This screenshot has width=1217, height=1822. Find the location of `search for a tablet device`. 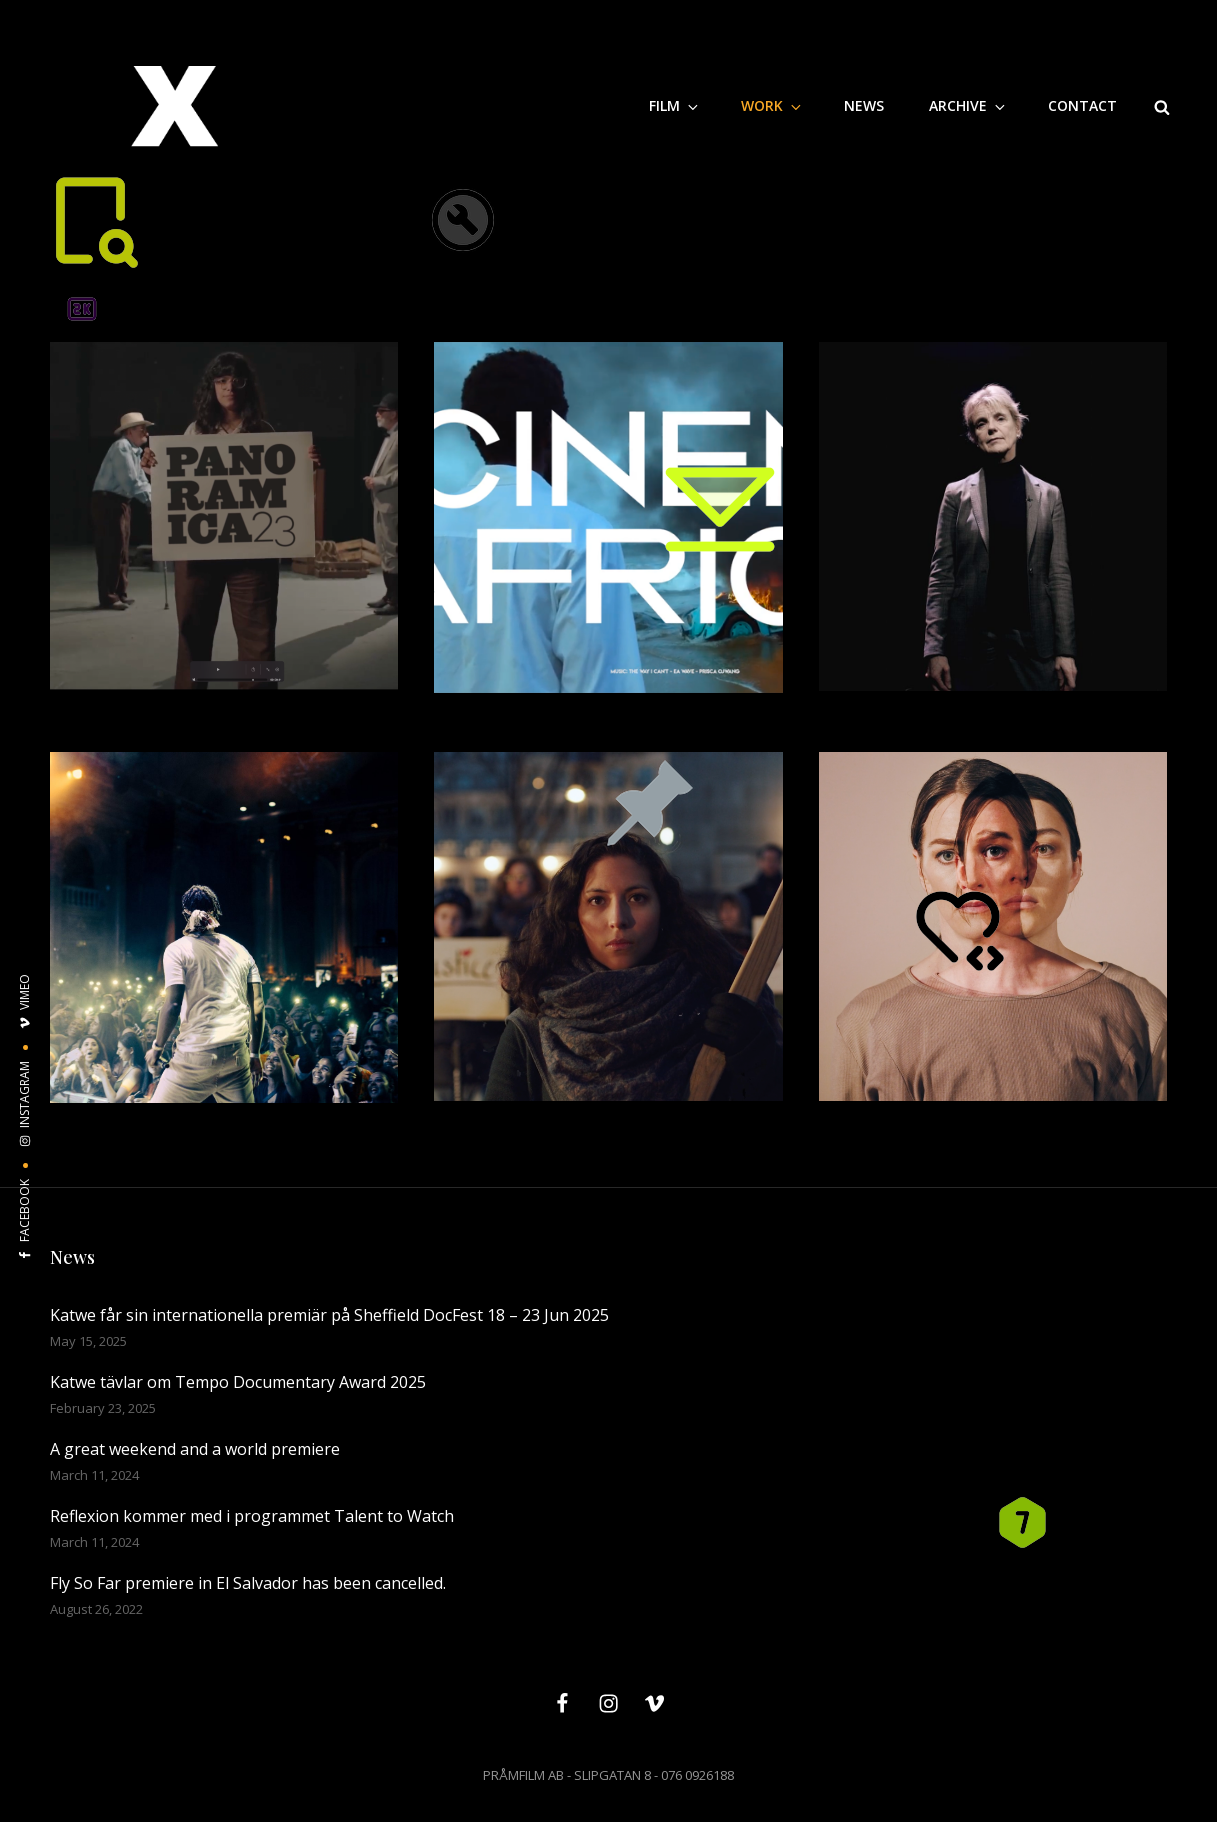

search for a tablet device is located at coordinates (90, 220).